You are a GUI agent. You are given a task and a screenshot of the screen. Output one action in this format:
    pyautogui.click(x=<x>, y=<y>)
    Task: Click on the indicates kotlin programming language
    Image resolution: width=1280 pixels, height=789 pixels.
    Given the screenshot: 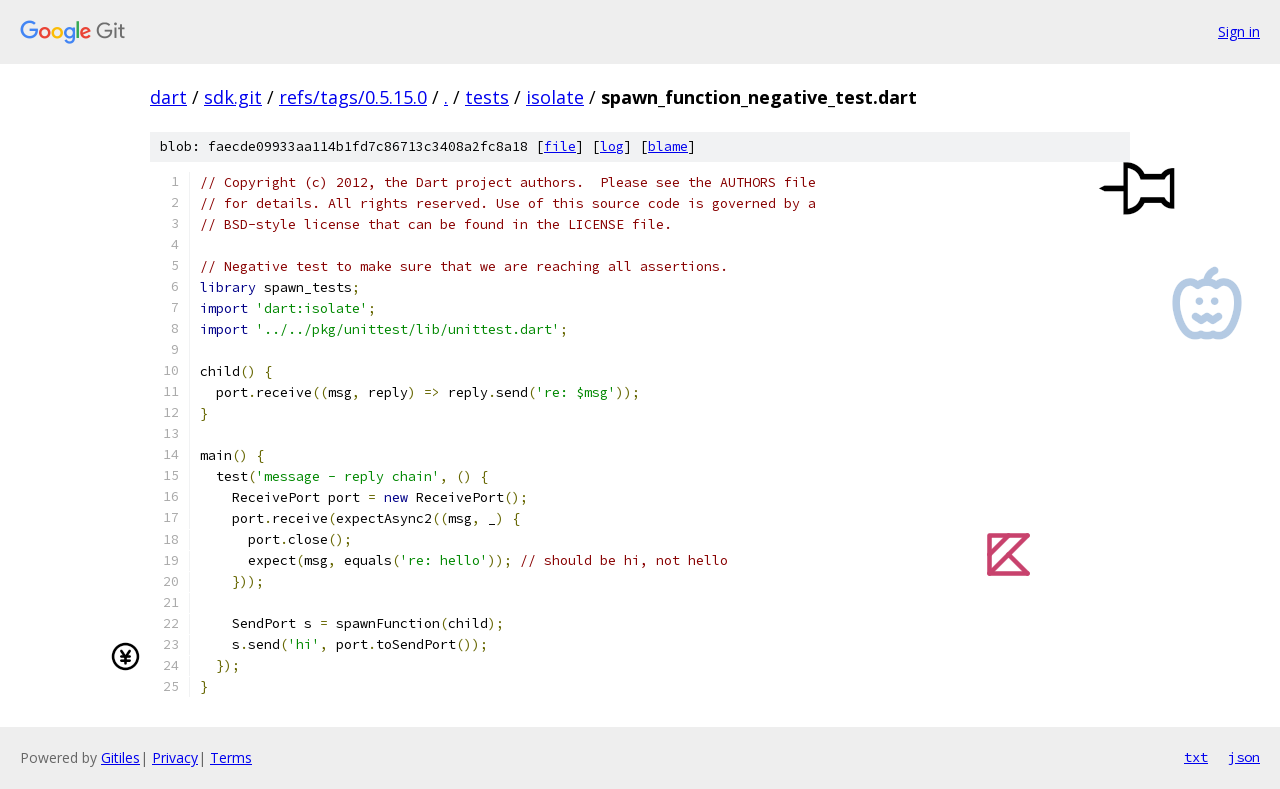 What is the action you would take?
    pyautogui.click(x=1008, y=554)
    